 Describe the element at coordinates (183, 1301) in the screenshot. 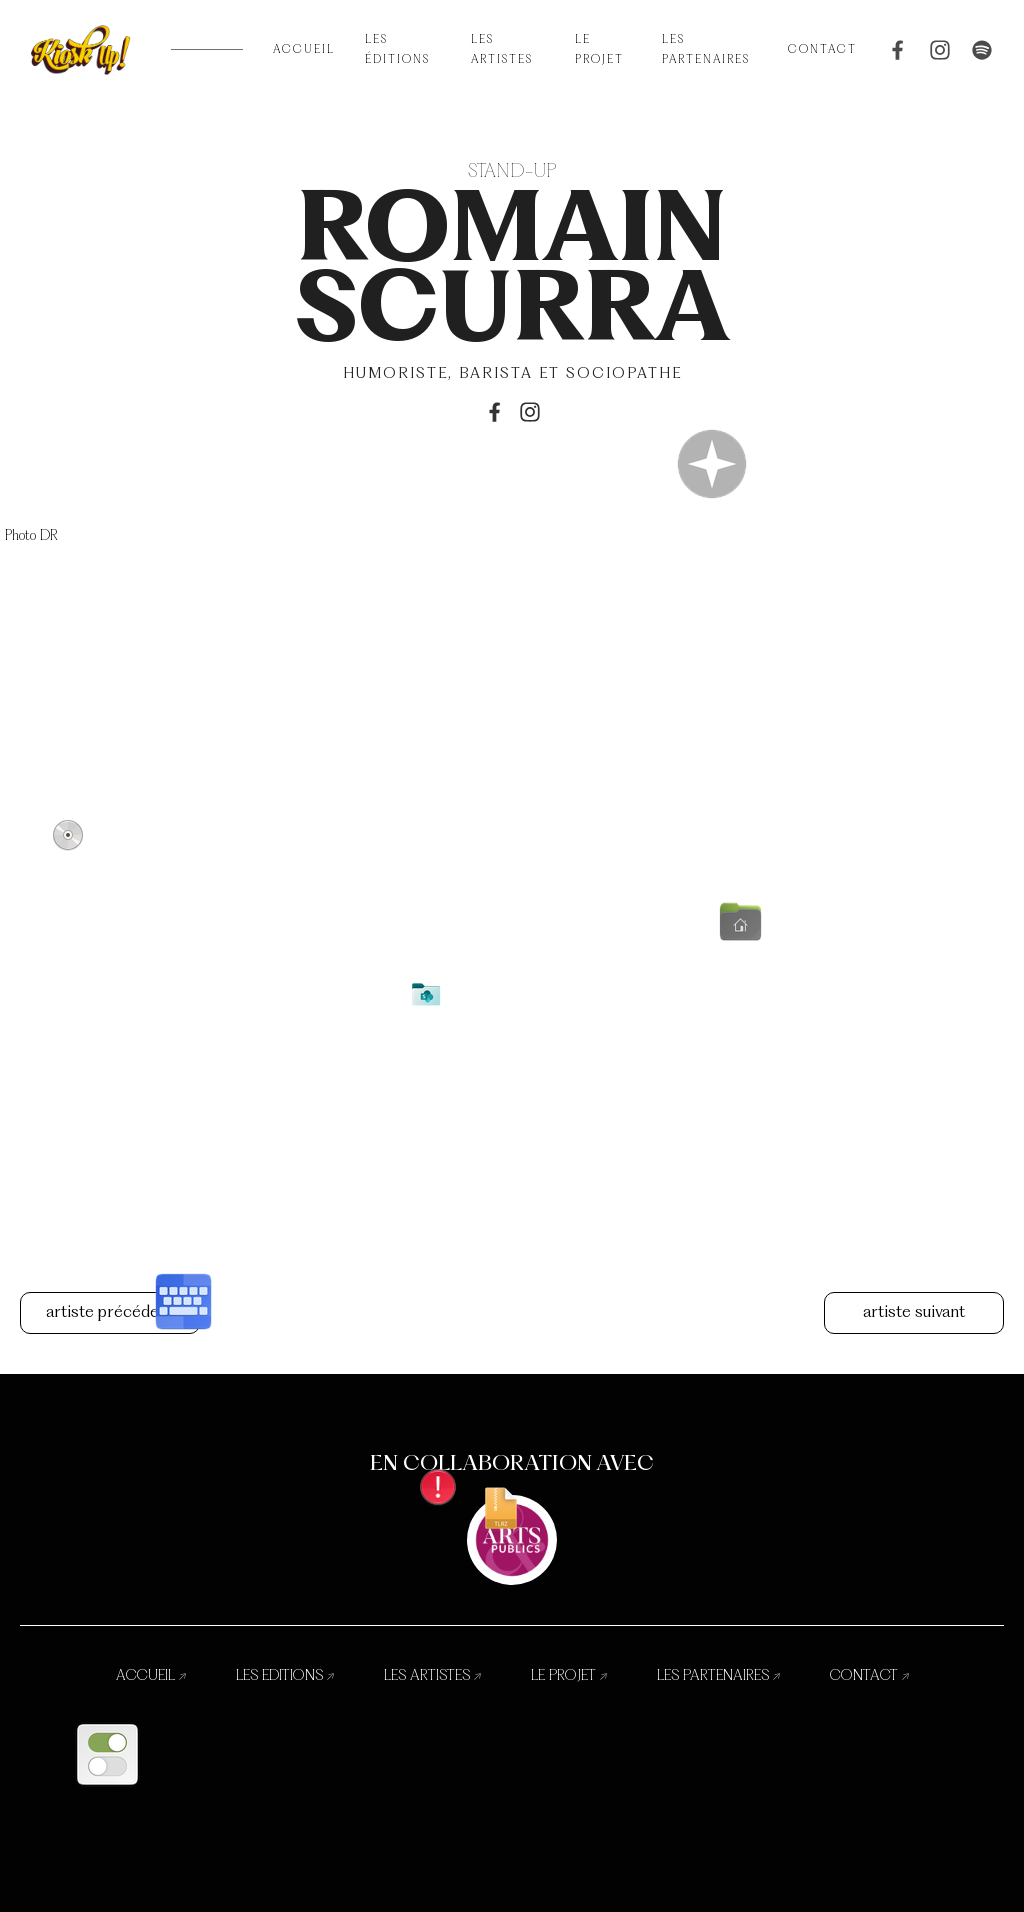

I see `configure keyboard and input settings` at that location.